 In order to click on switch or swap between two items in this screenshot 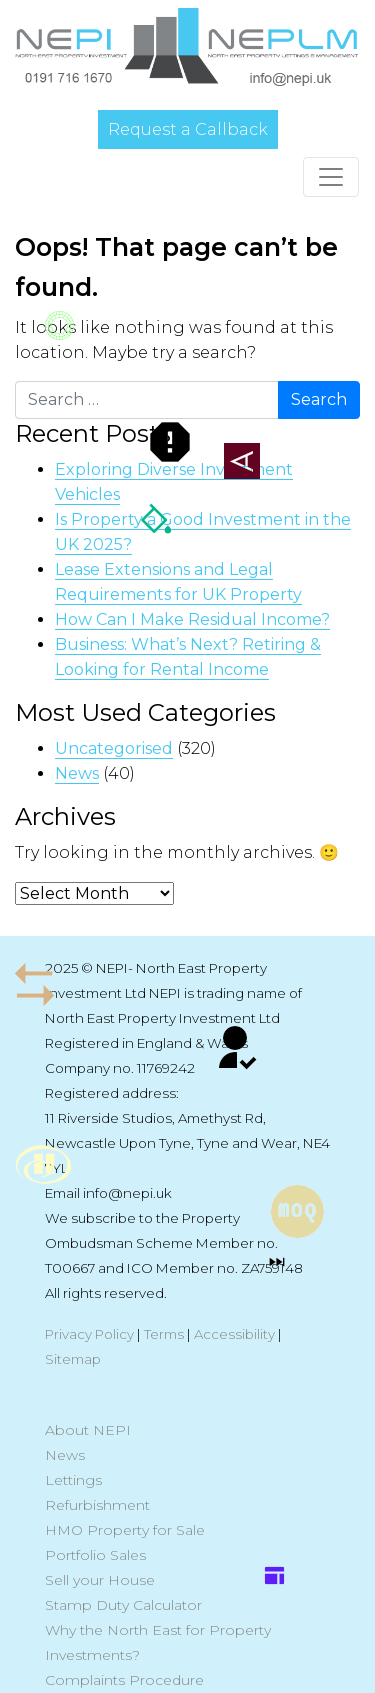, I will do `click(34, 984)`.